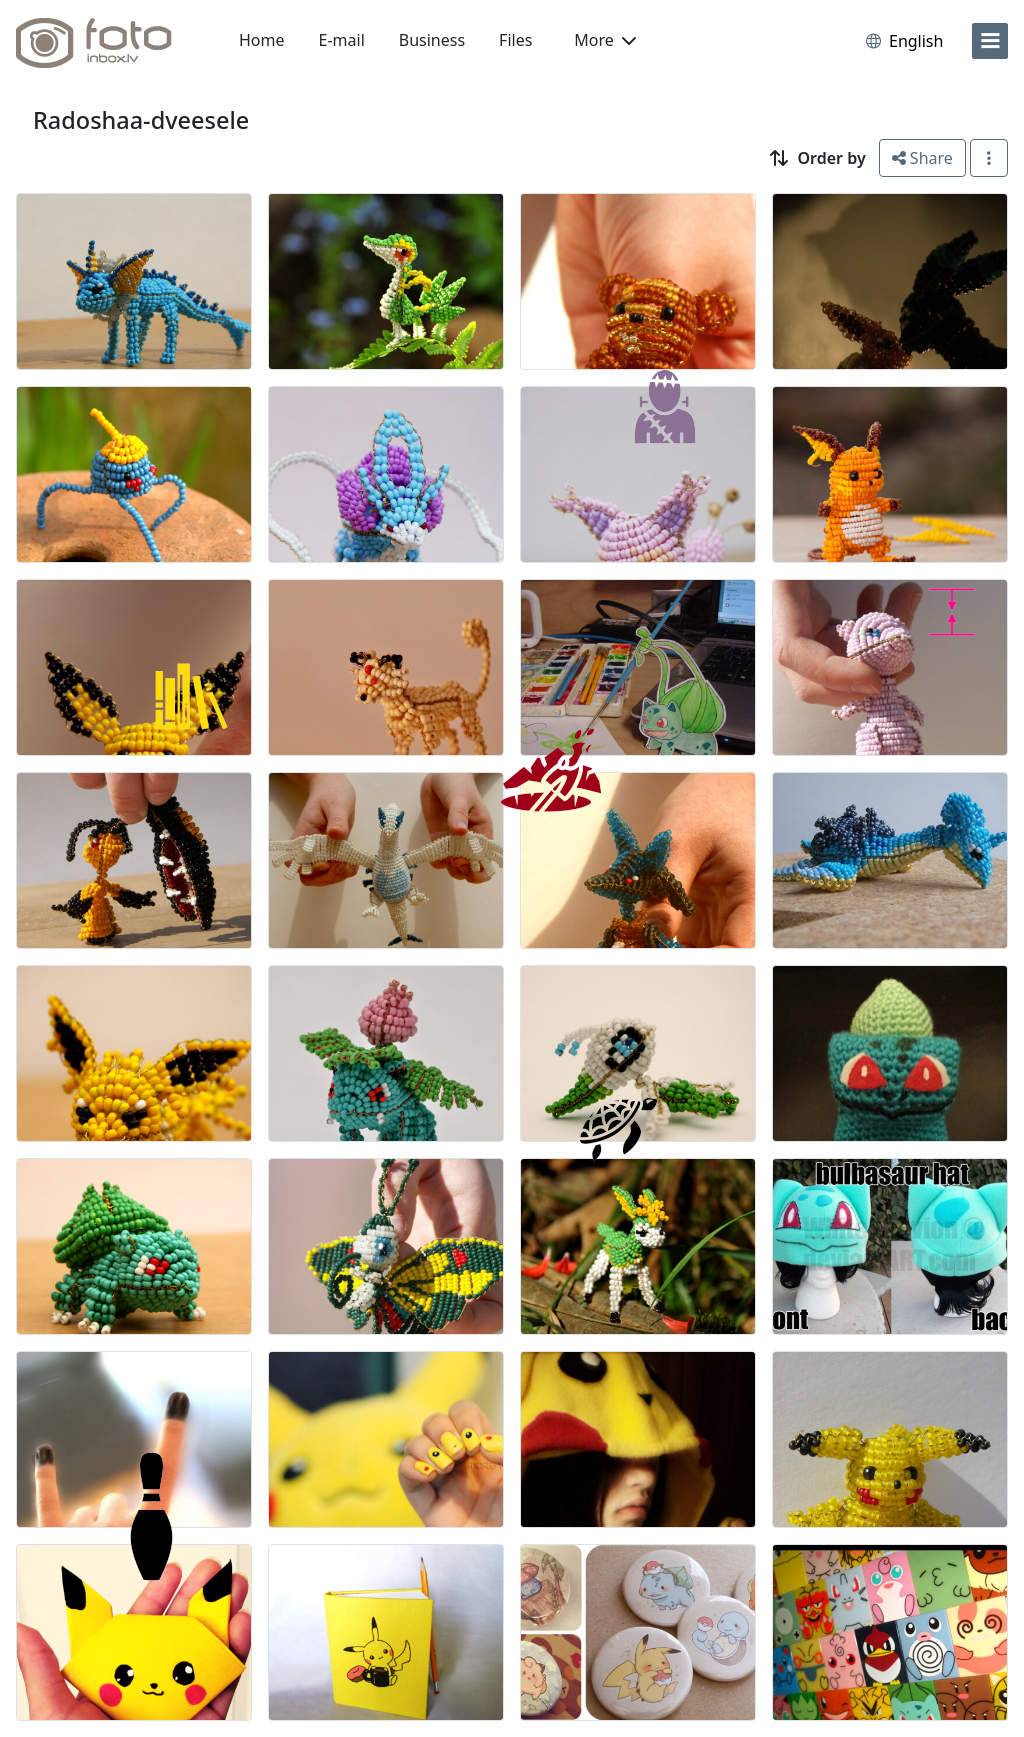 The width and height of the screenshot is (1024, 1737). What do you see at coordinates (618, 1129) in the screenshot?
I see `indicates marine wildlife or ocean conservation content` at bounding box center [618, 1129].